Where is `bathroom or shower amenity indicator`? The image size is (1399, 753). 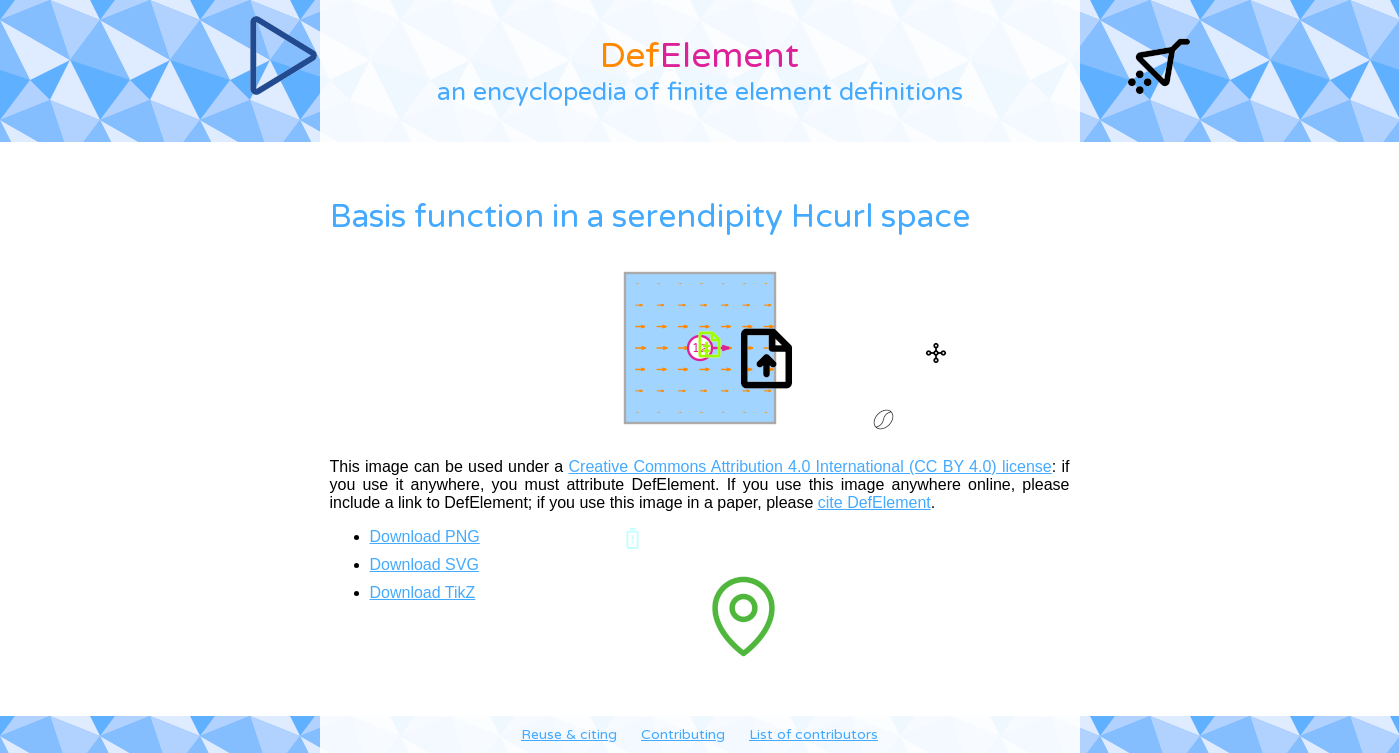
bathroom or shower amenity indicator is located at coordinates (1158, 63).